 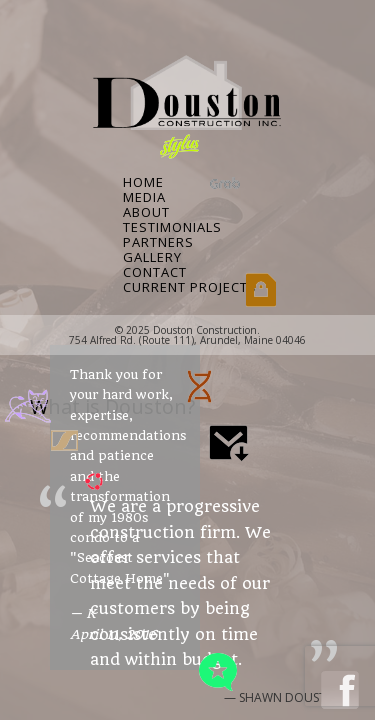 I want to click on access a password-protected file, so click(x=261, y=290).